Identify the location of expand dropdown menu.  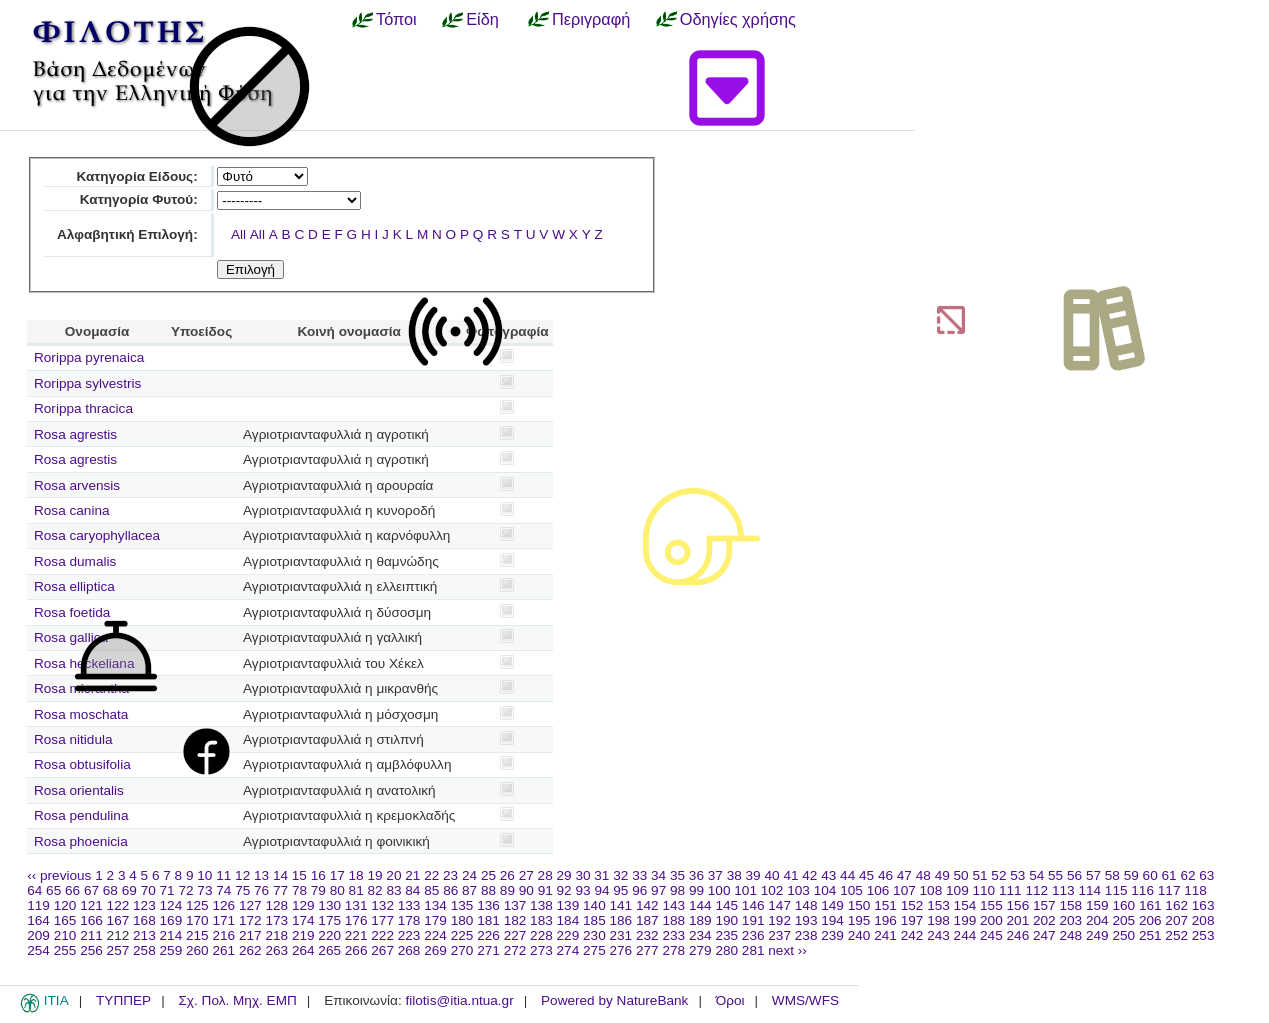
(727, 88).